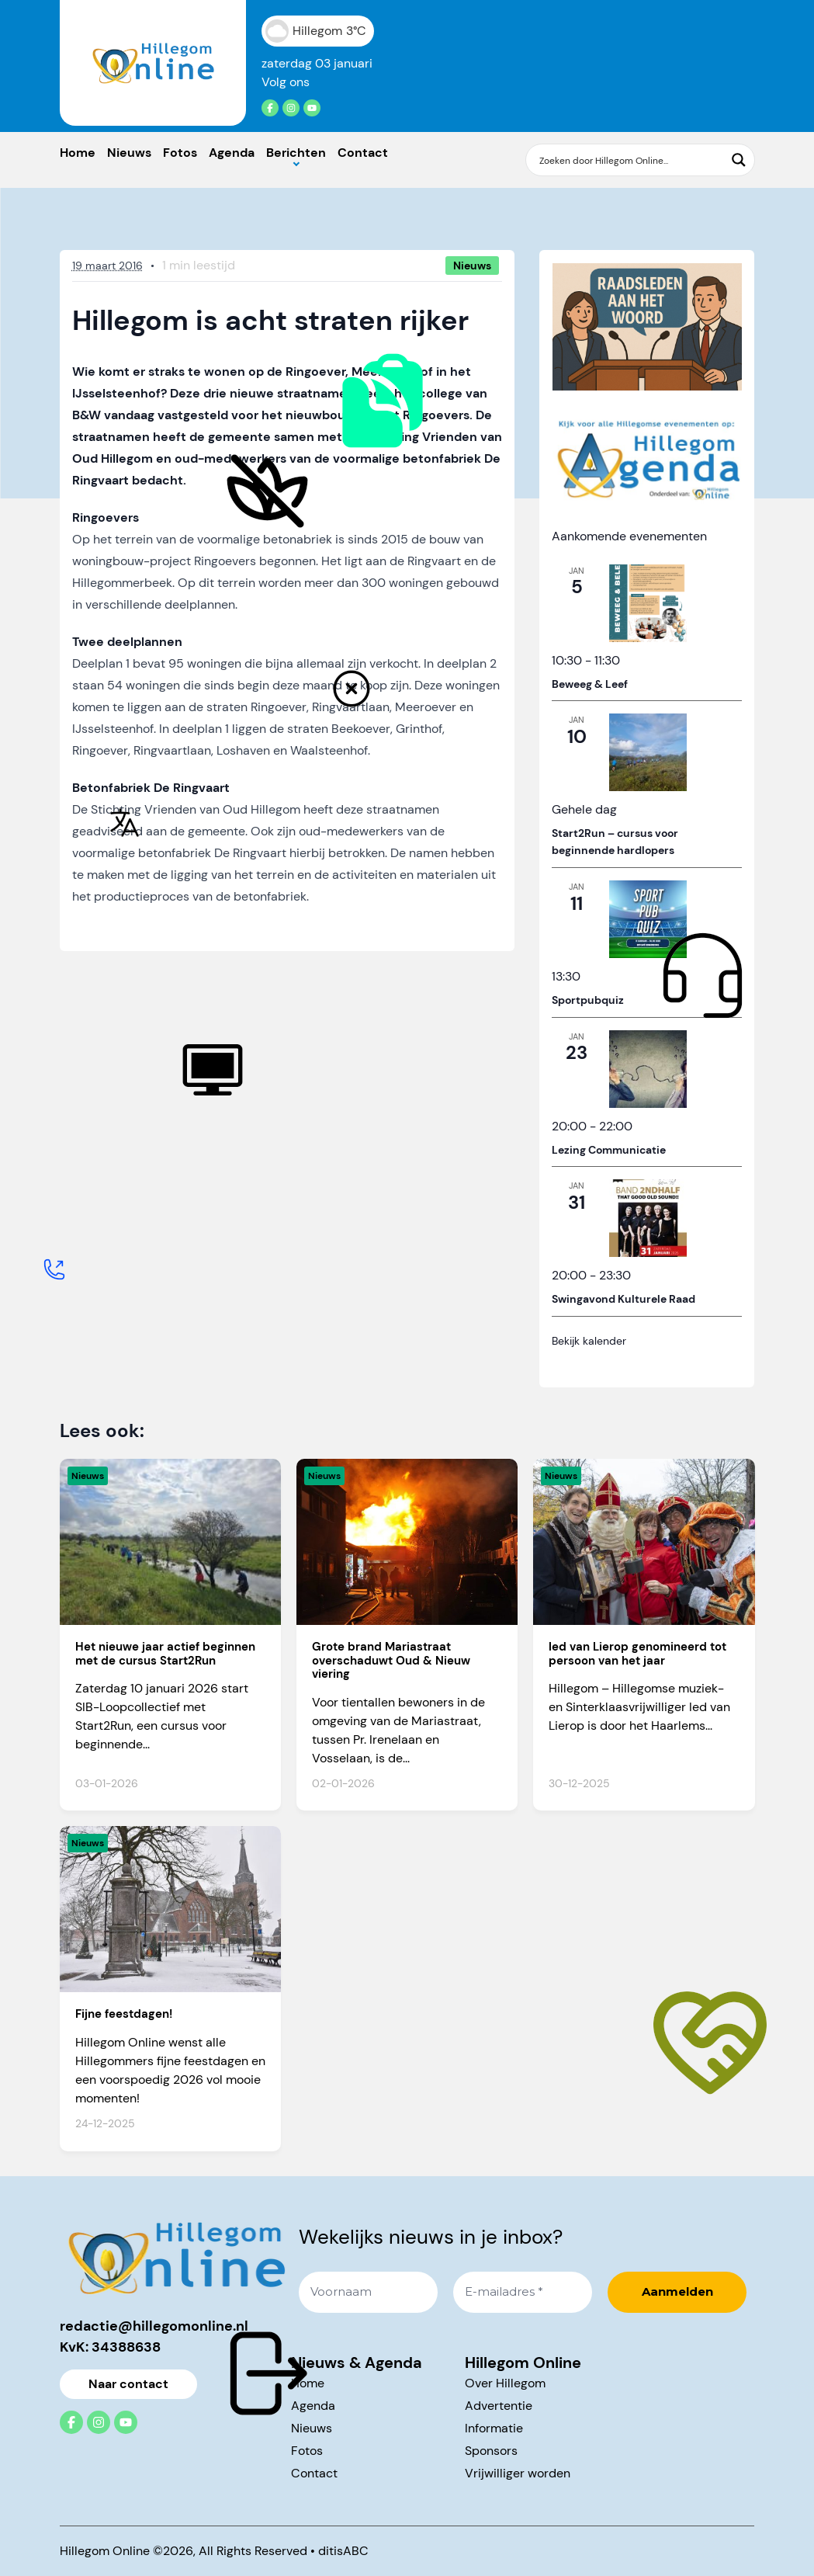  I want to click on sign out or log out of account, so click(262, 2373).